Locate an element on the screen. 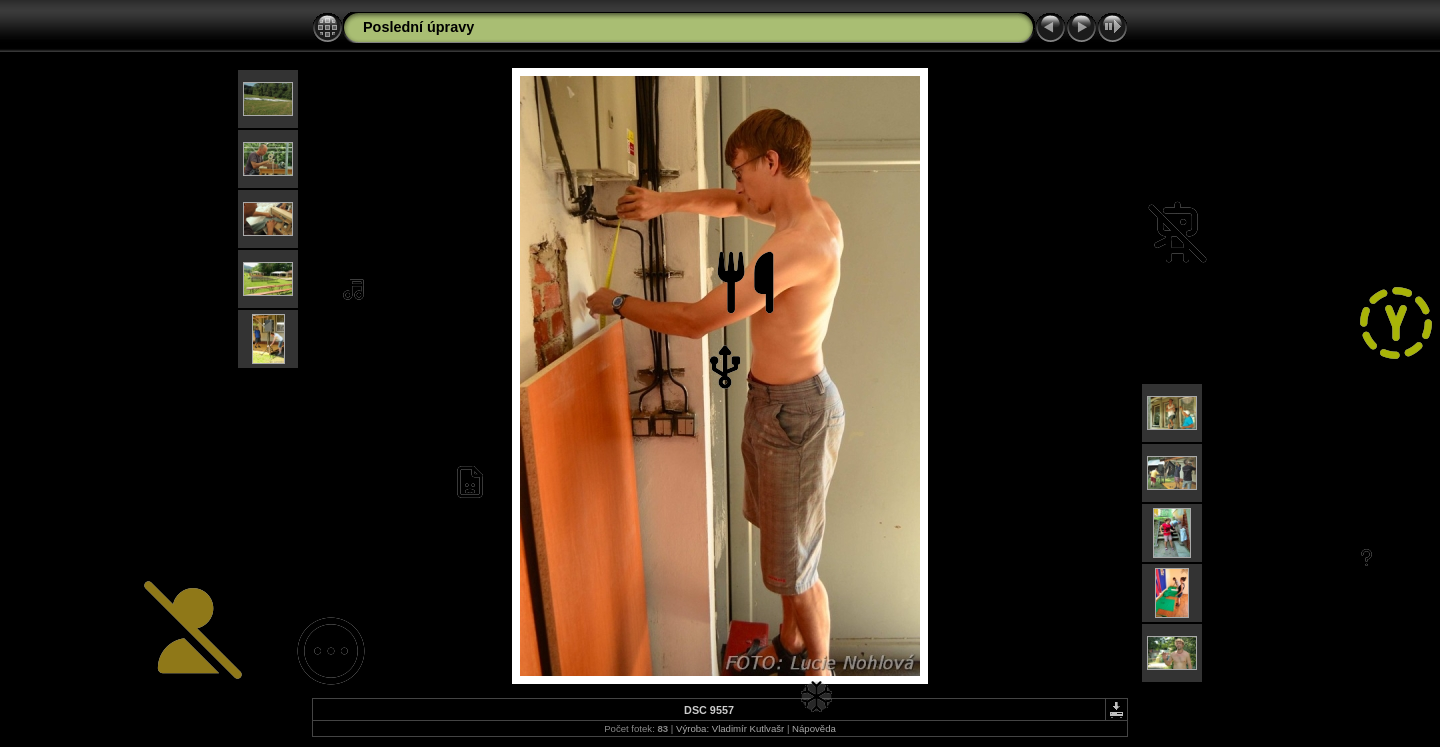 The width and height of the screenshot is (1440, 747). find nearby restaurants or dining options is located at coordinates (746, 282).